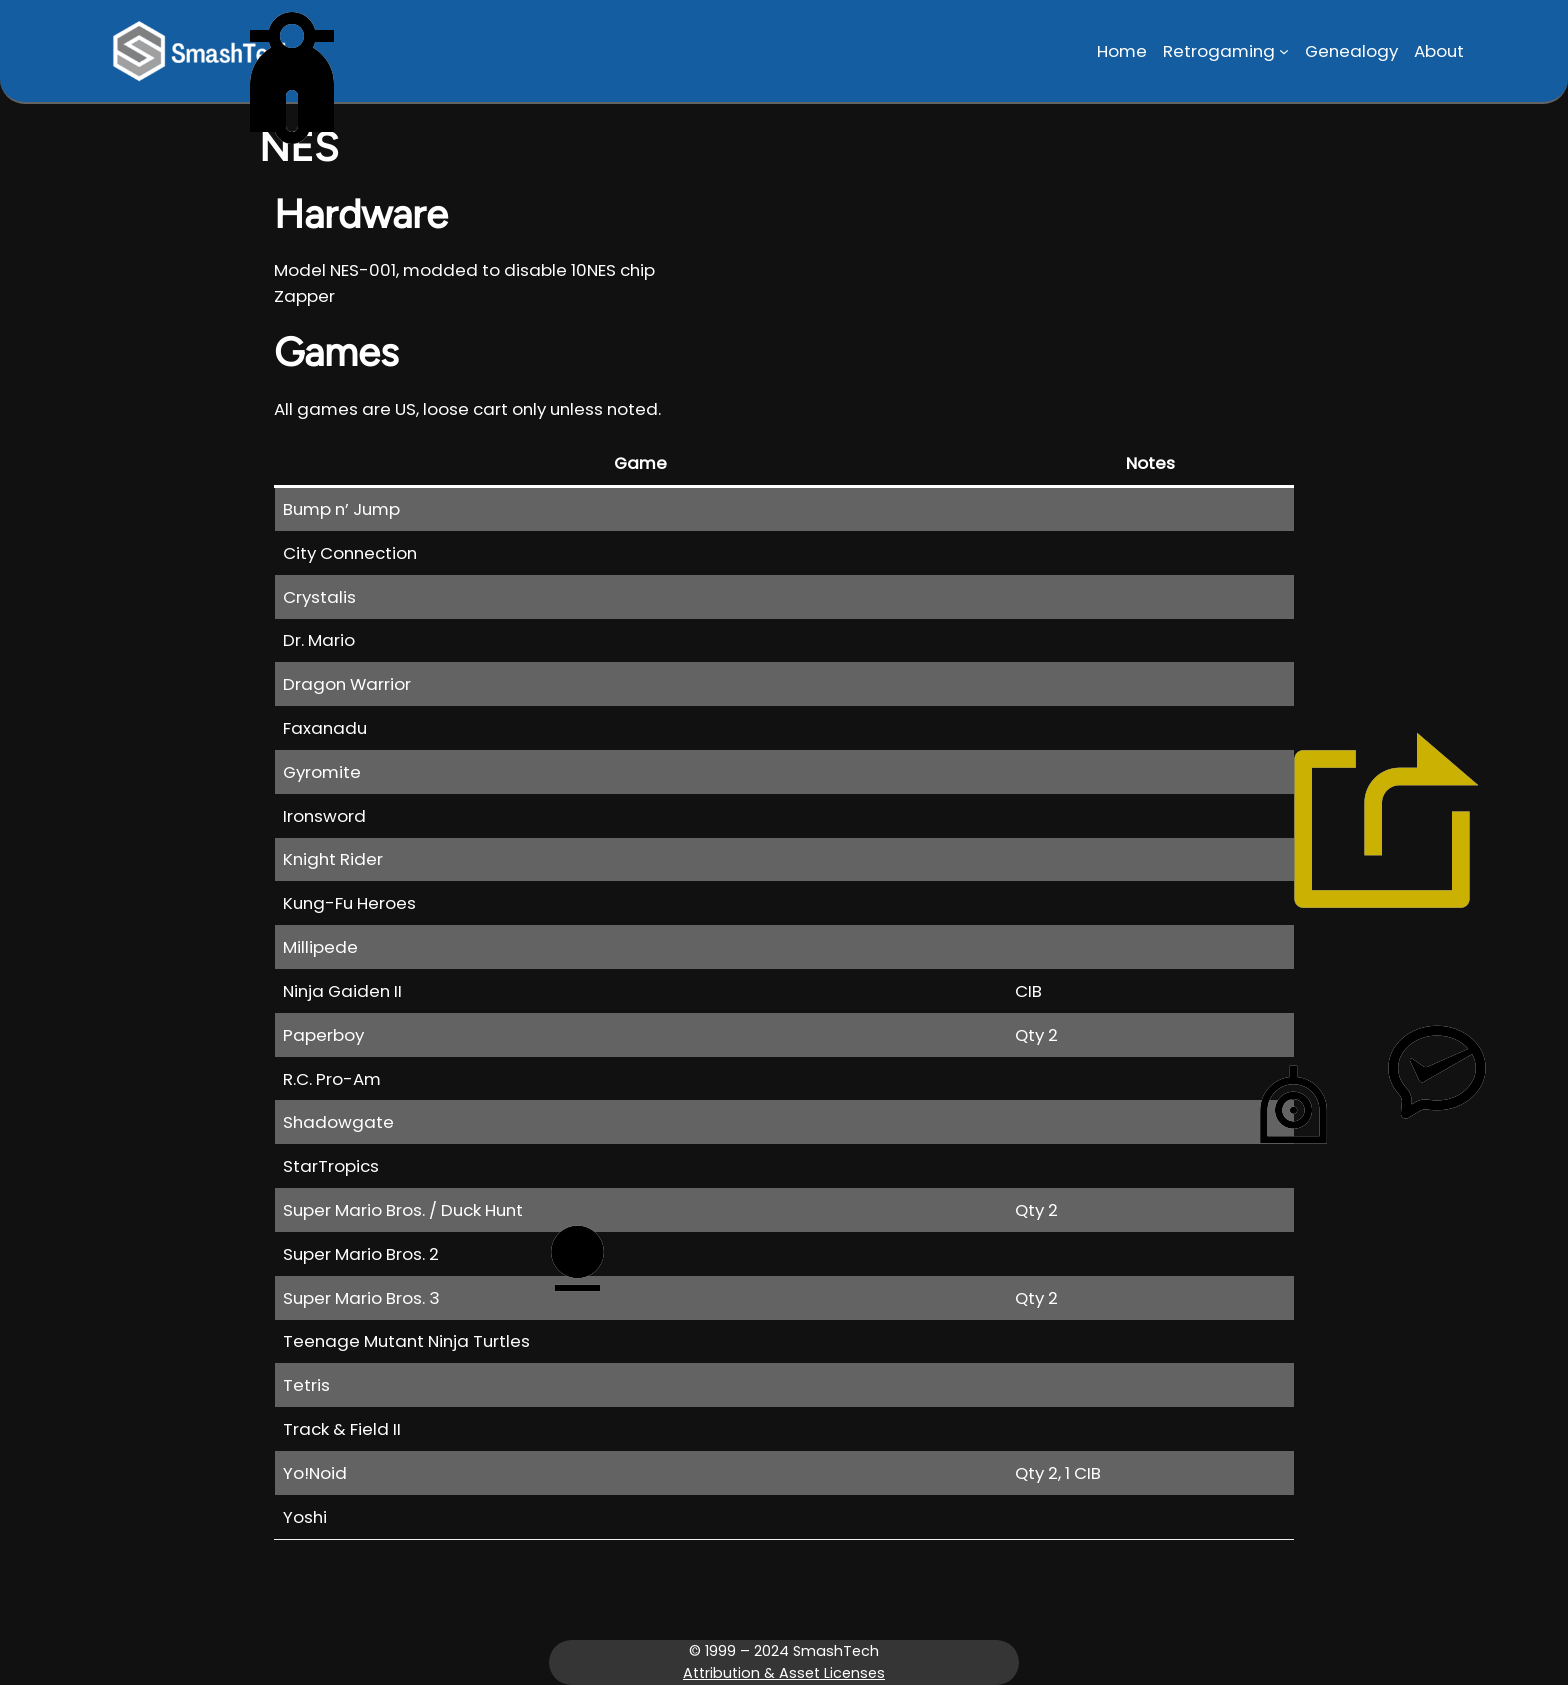 The height and width of the screenshot is (1685, 1568). Describe the element at coordinates (1382, 829) in the screenshot. I see `share content to another app or platform` at that location.